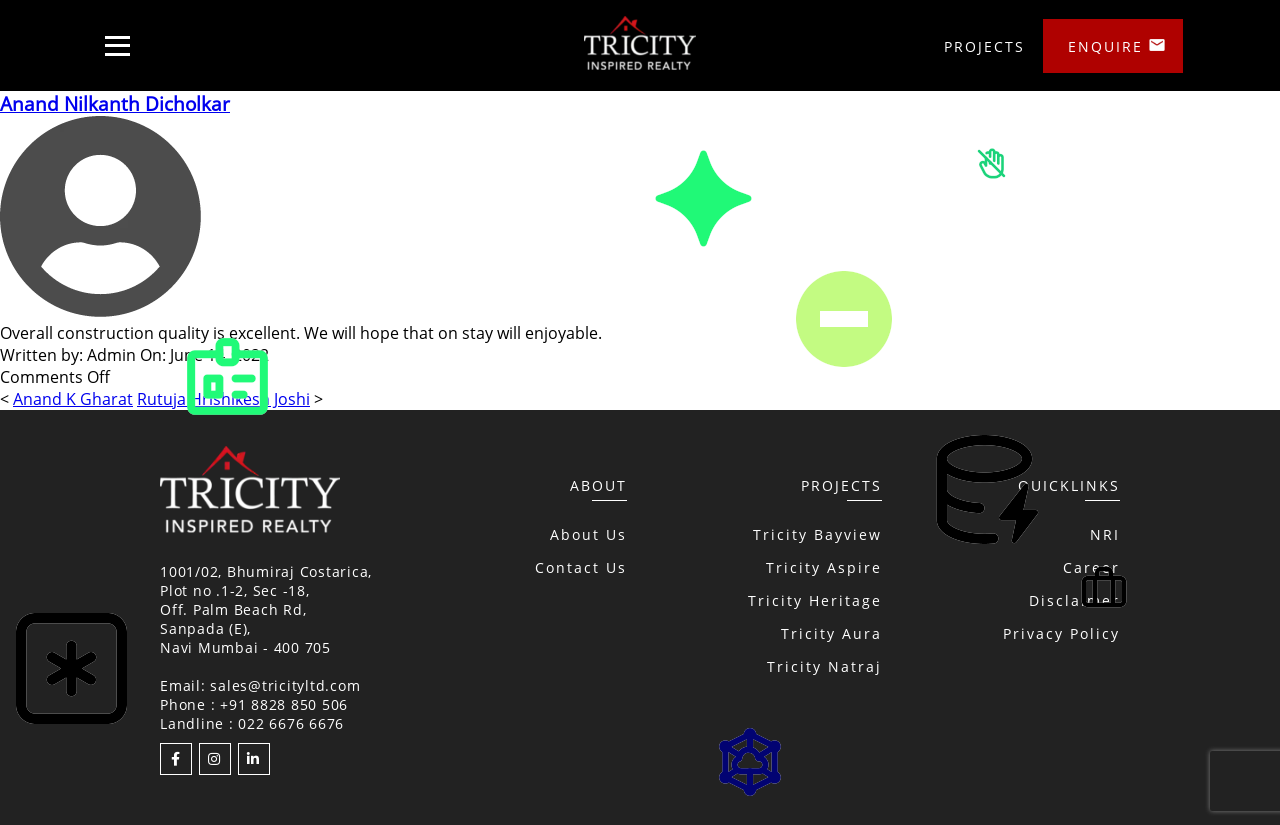 This screenshot has width=1280, height=825. What do you see at coordinates (750, 762) in the screenshot?
I see `storj decentralized cloud storage logo` at bounding box center [750, 762].